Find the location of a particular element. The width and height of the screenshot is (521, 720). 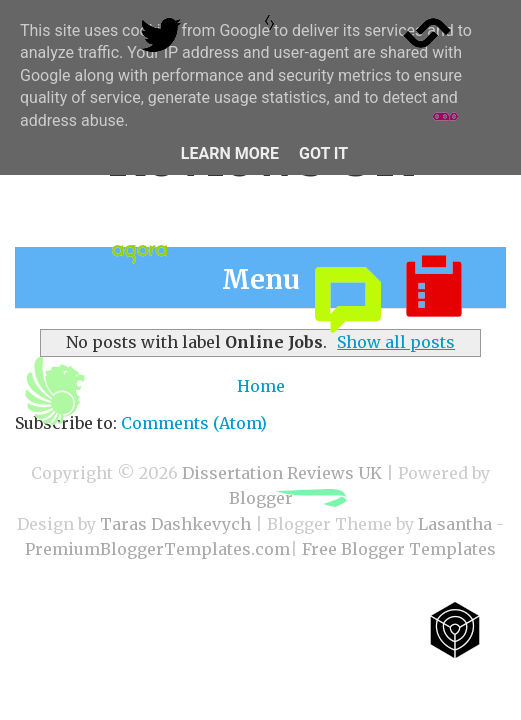

visit the Thangs 3D model platform is located at coordinates (445, 116).